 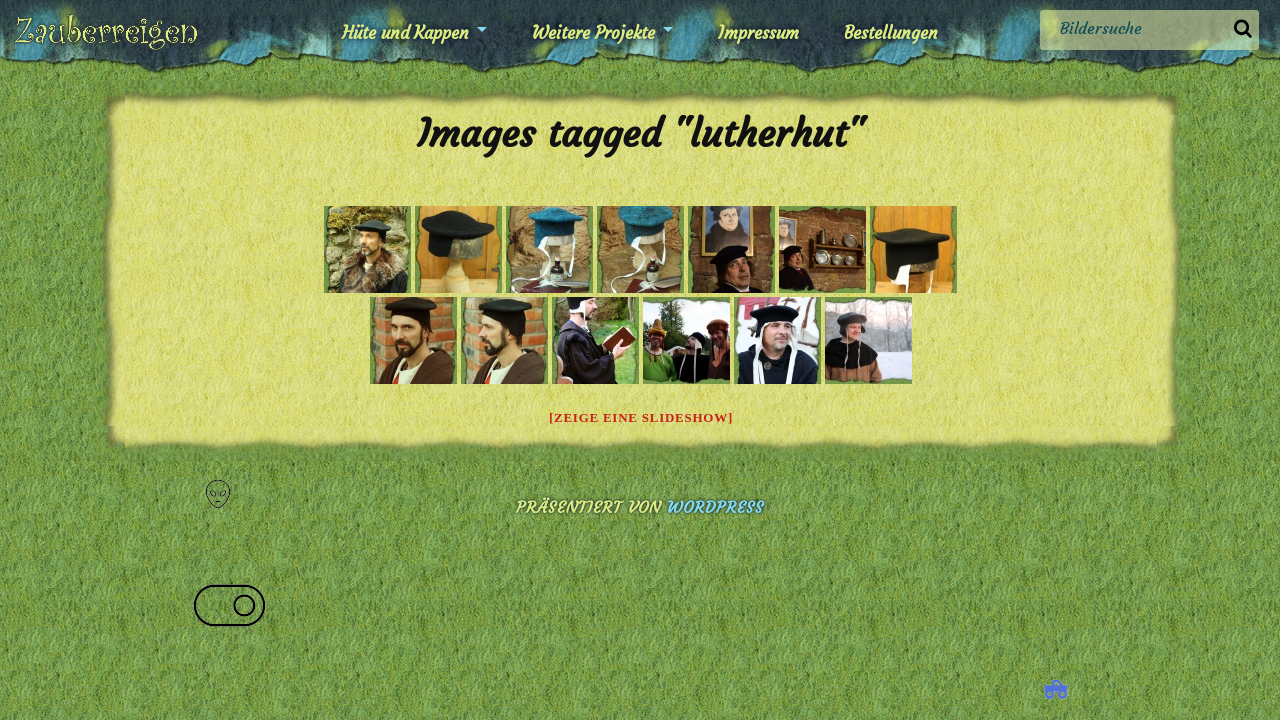 What do you see at coordinates (229, 605) in the screenshot?
I see `toggle switch in the on position` at bounding box center [229, 605].